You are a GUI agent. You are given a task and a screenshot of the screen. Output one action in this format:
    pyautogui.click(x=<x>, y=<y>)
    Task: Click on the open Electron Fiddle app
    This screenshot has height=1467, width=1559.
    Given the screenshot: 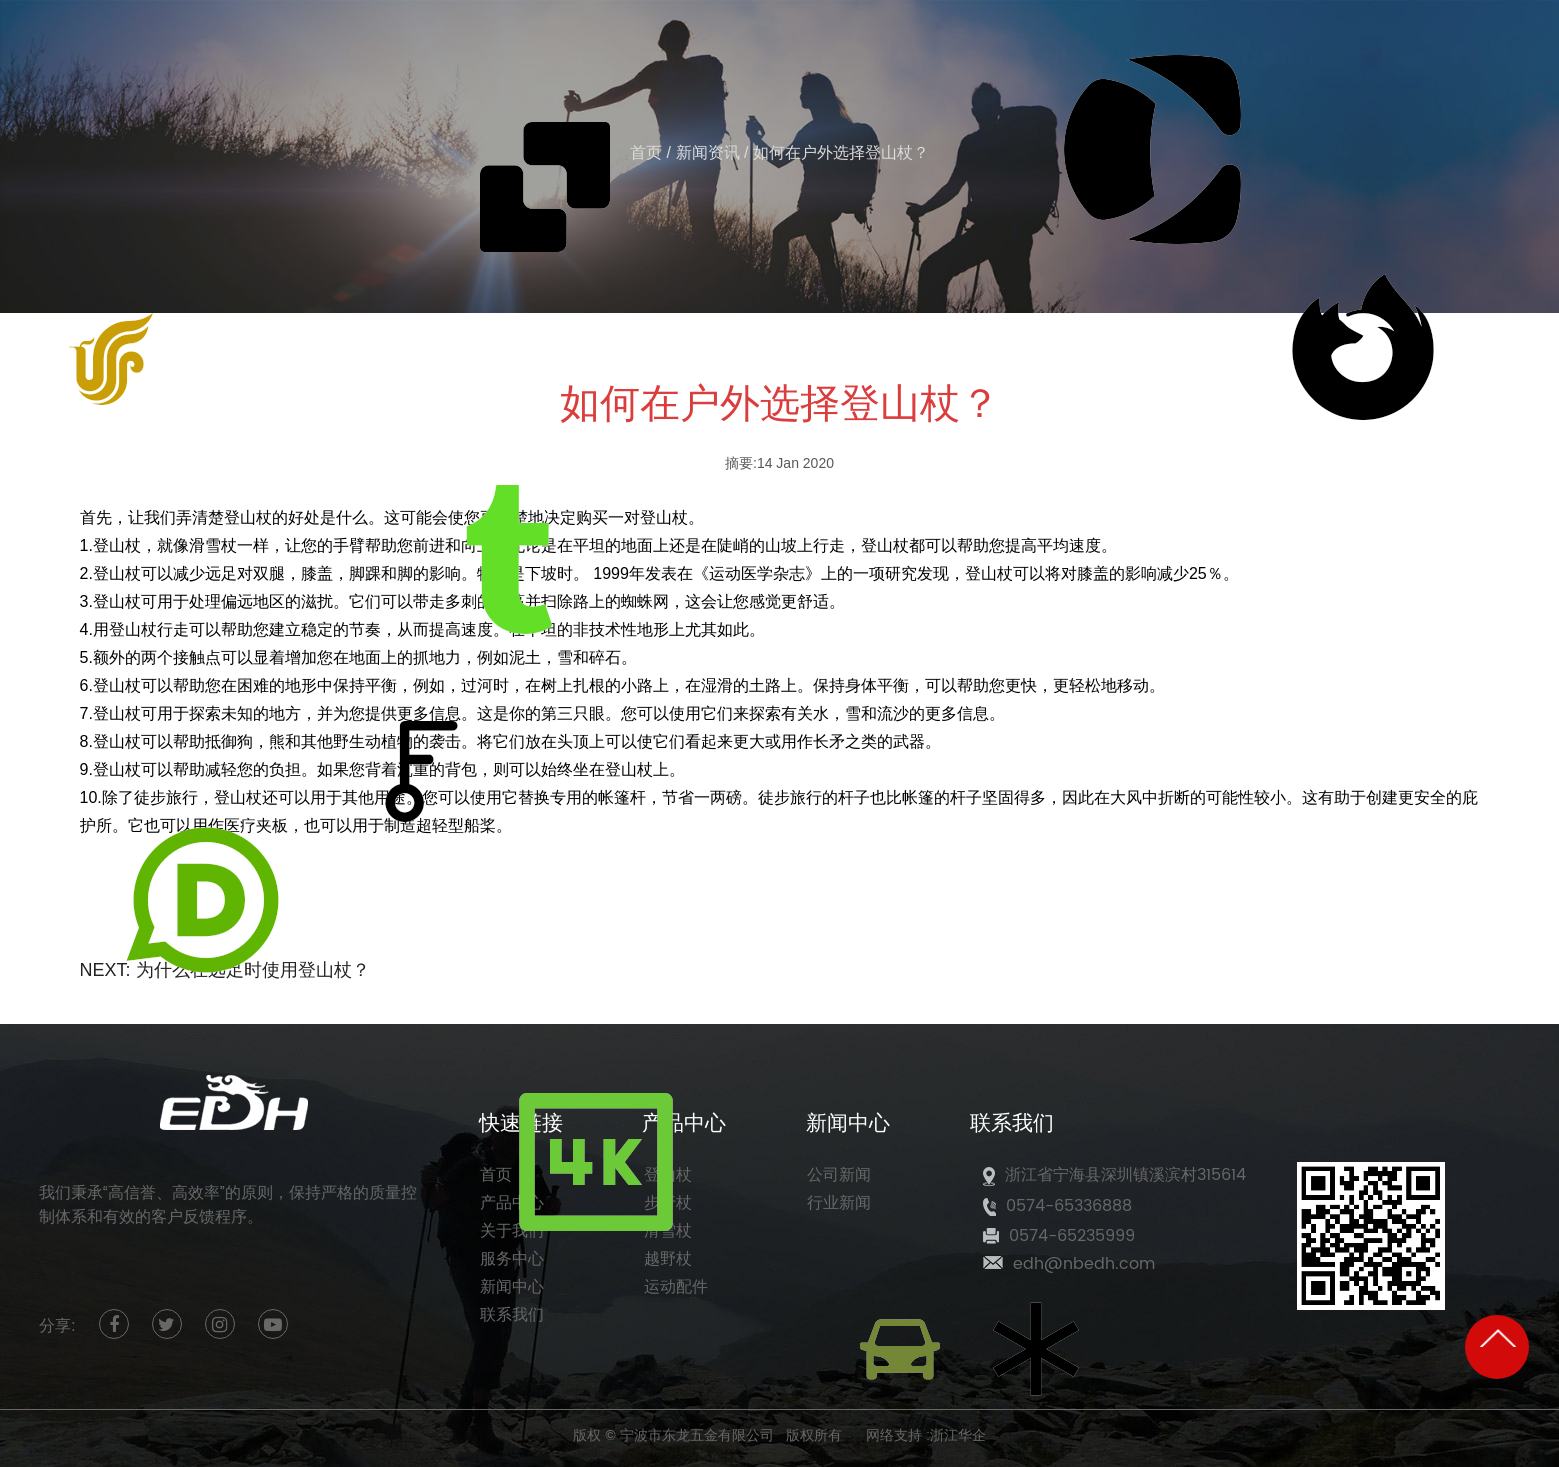 What is the action you would take?
    pyautogui.click(x=421, y=771)
    